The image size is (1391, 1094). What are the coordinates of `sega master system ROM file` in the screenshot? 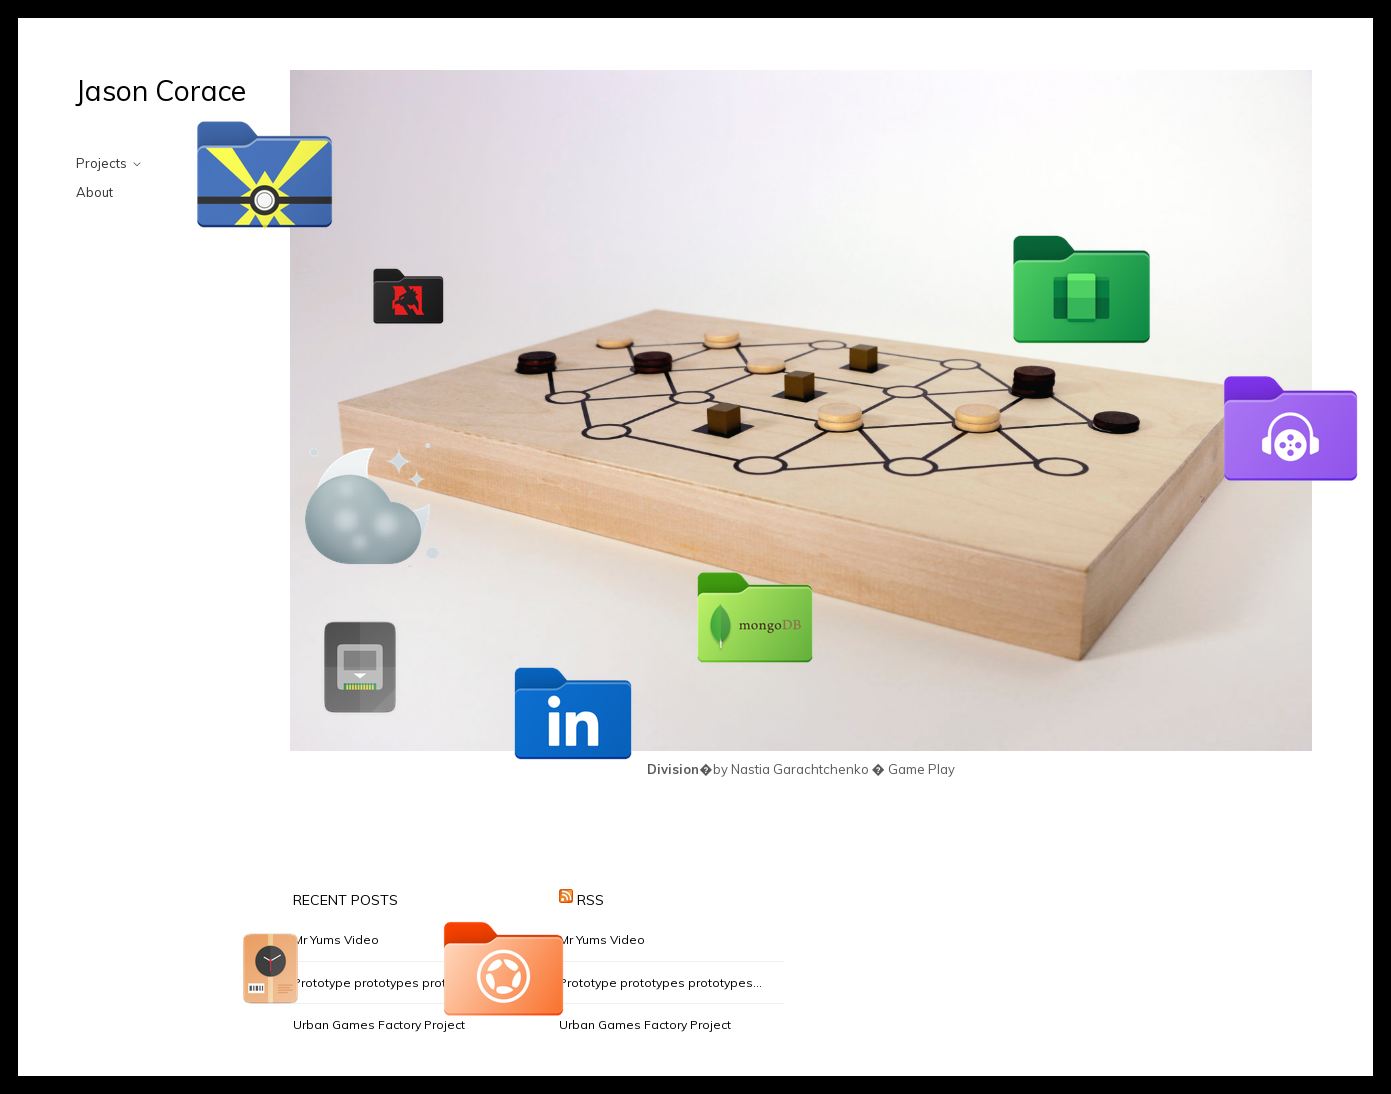 It's located at (360, 667).